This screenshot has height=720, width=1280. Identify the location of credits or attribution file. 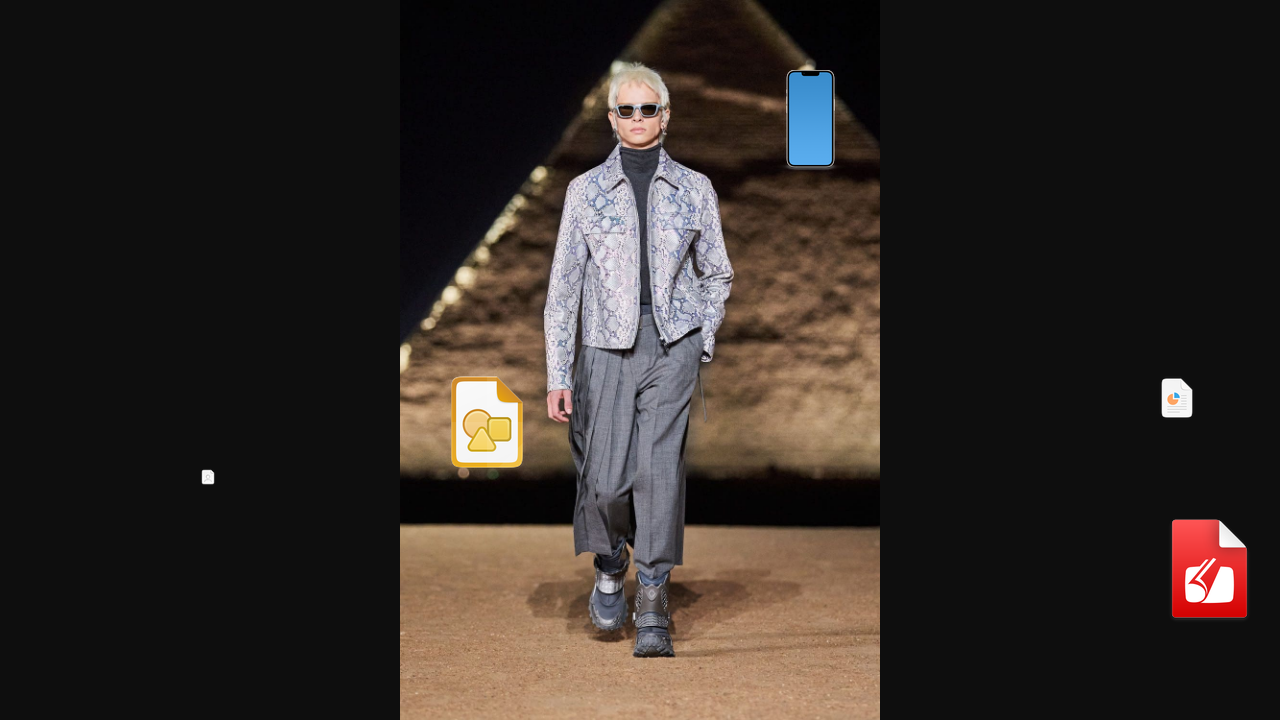
(208, 477).